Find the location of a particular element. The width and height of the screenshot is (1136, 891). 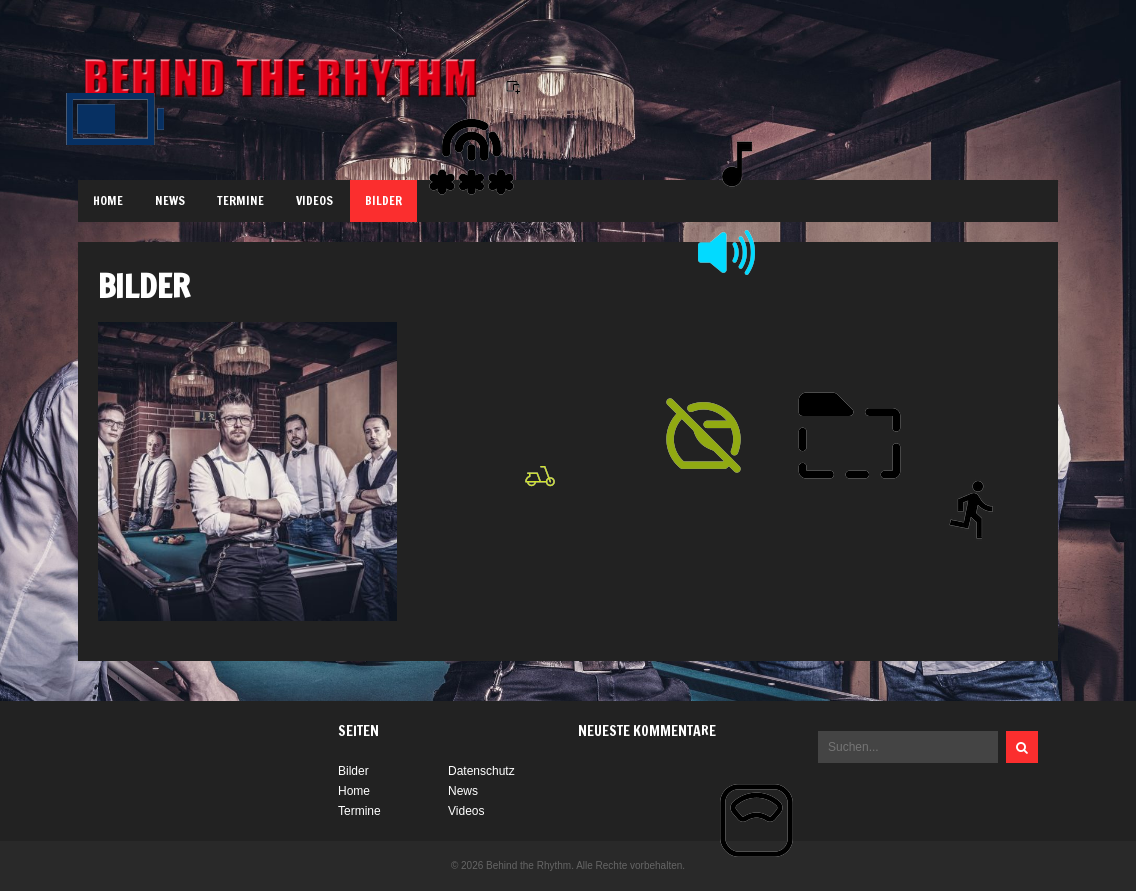

select moped or scooter delivery option is located at coordinates (540, 477).